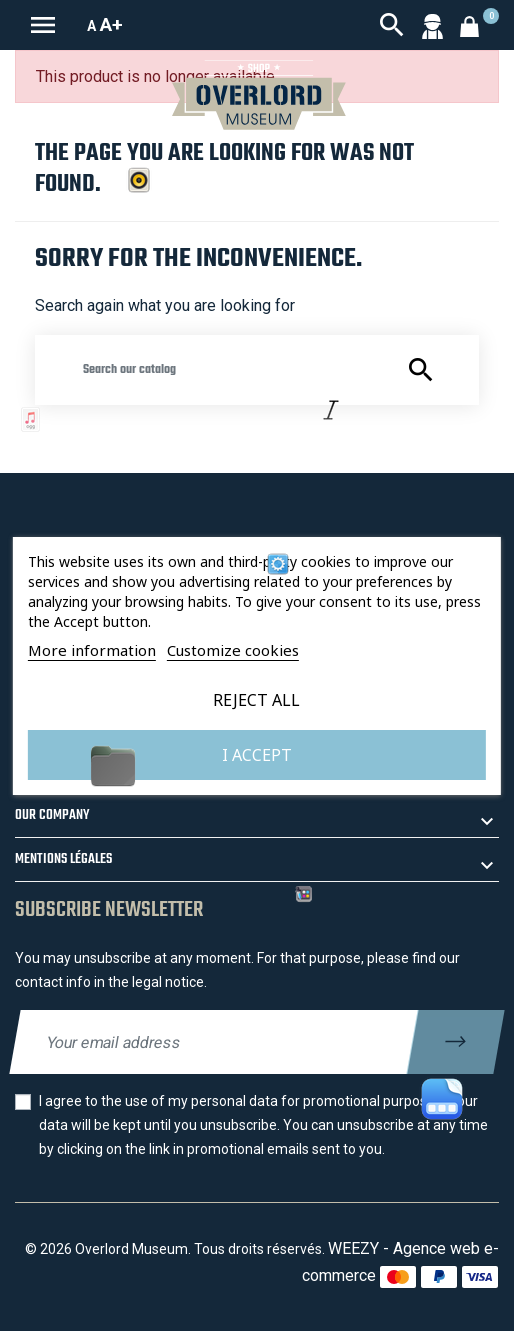 This screenshot has width=514, height=1331. I want to click on an ogg vorbis audio file, so click(30, 419).